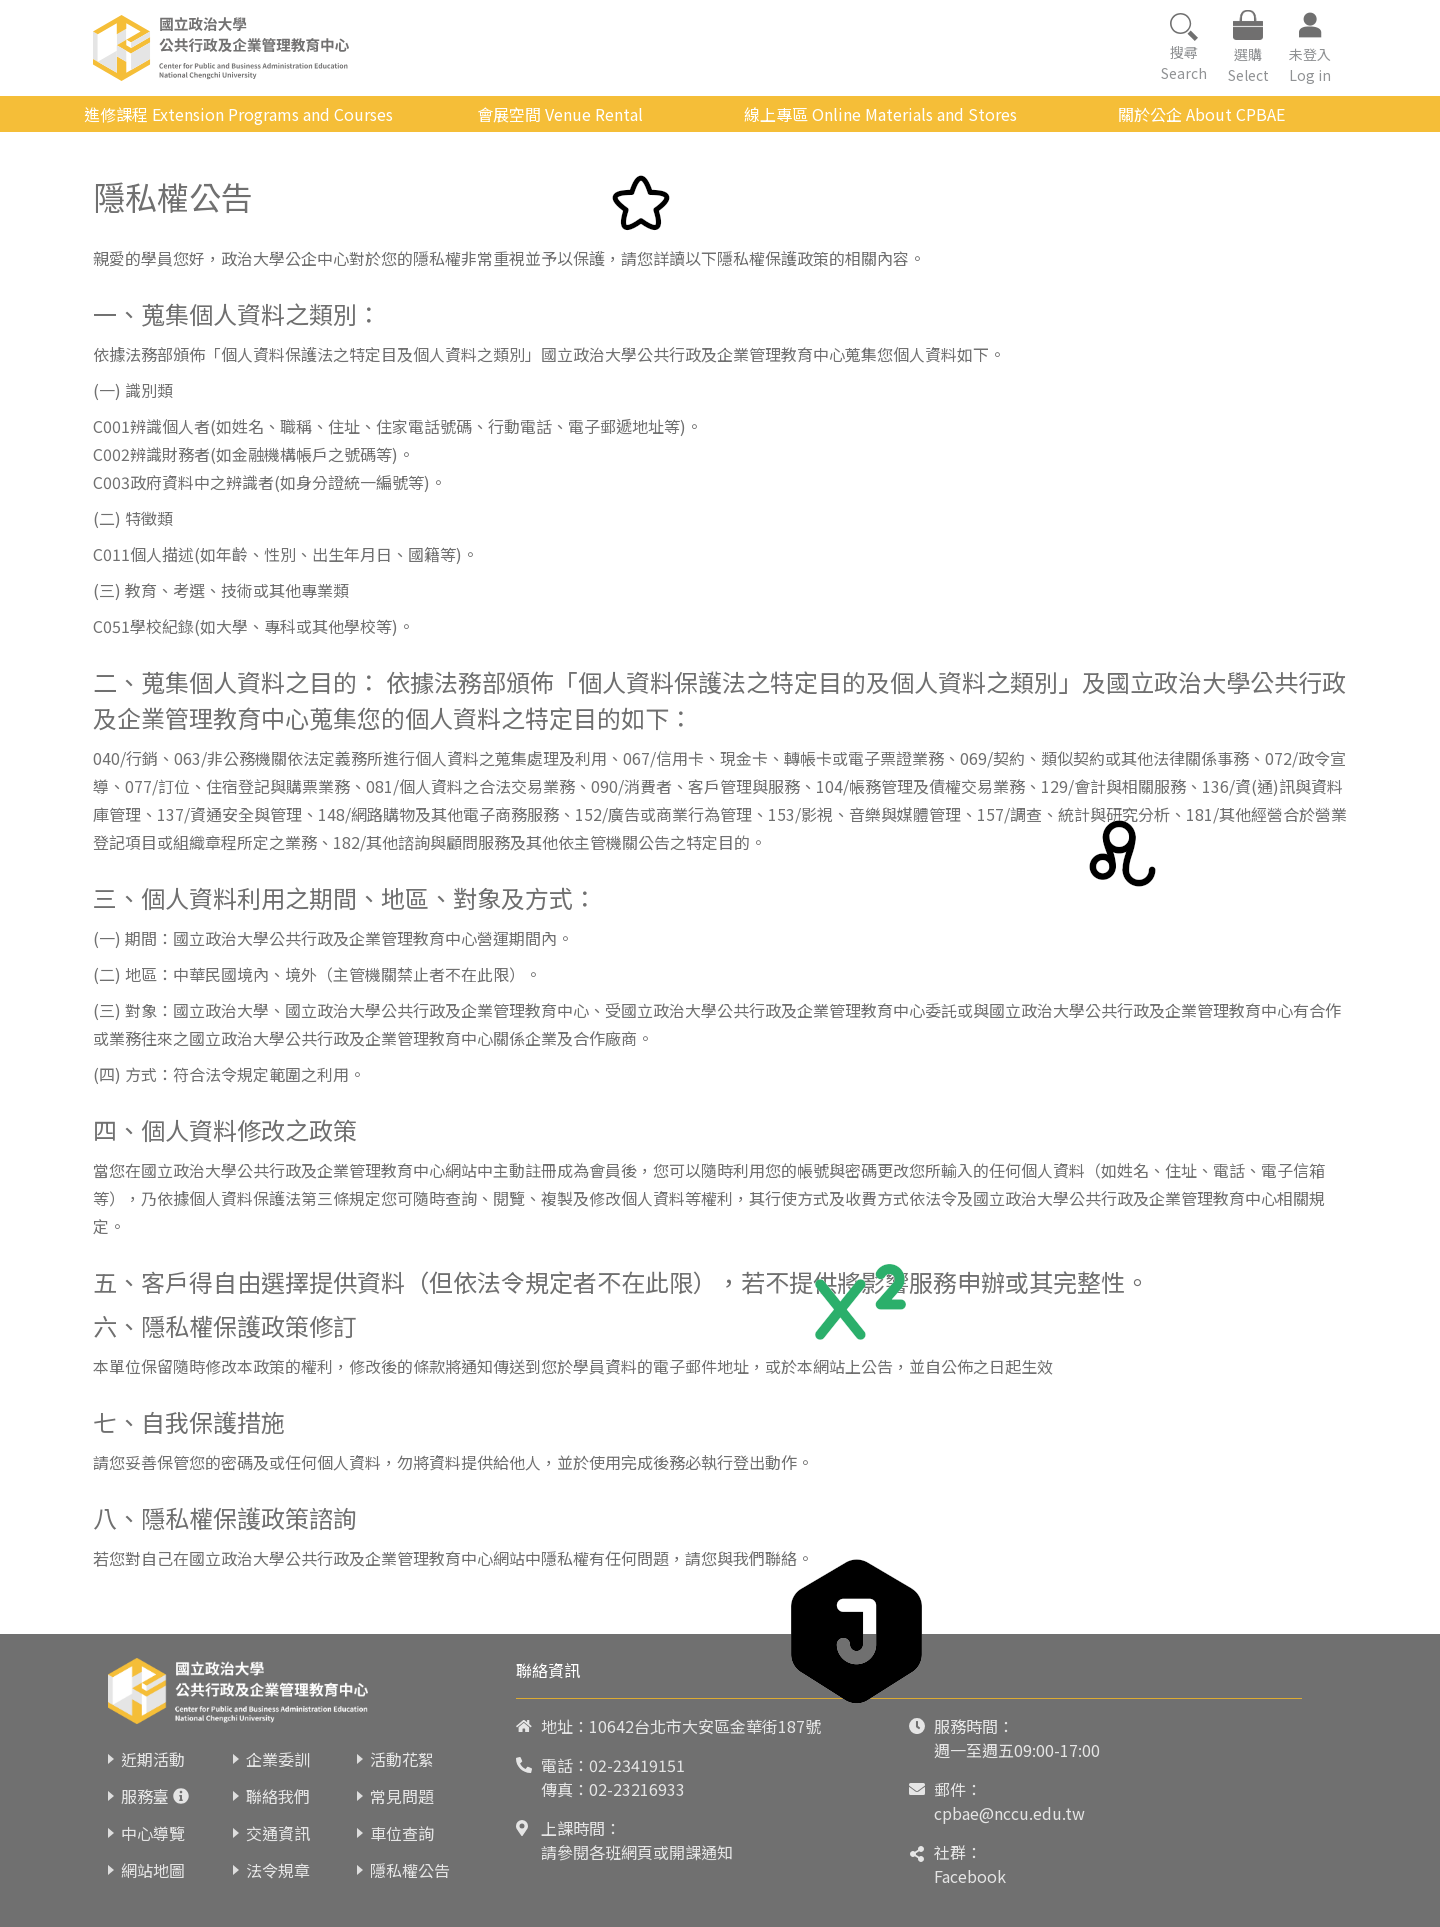 This screenshot has height=1927, width=1440. Describe the element at coordinates (1122, 853) in the screenshot. I see `indicates leo zodiac sign` at that location.